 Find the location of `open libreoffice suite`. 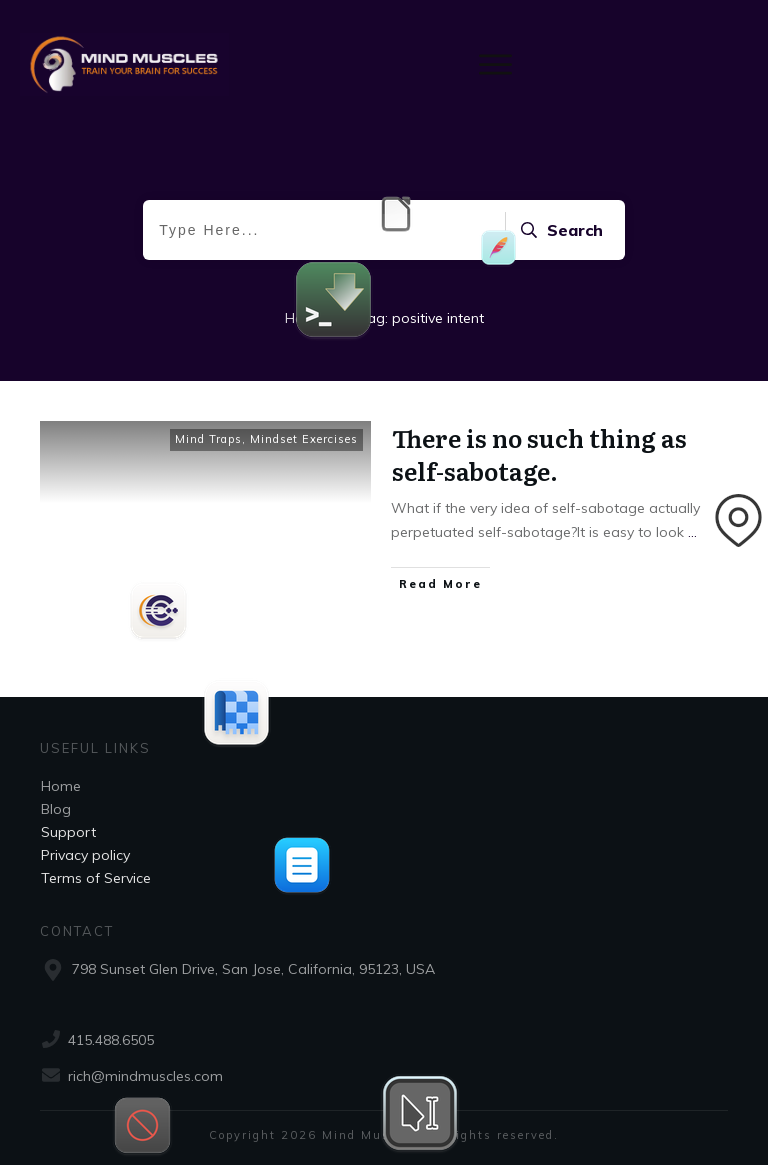

open libreoffice suite is located at coordinates (396, 214).